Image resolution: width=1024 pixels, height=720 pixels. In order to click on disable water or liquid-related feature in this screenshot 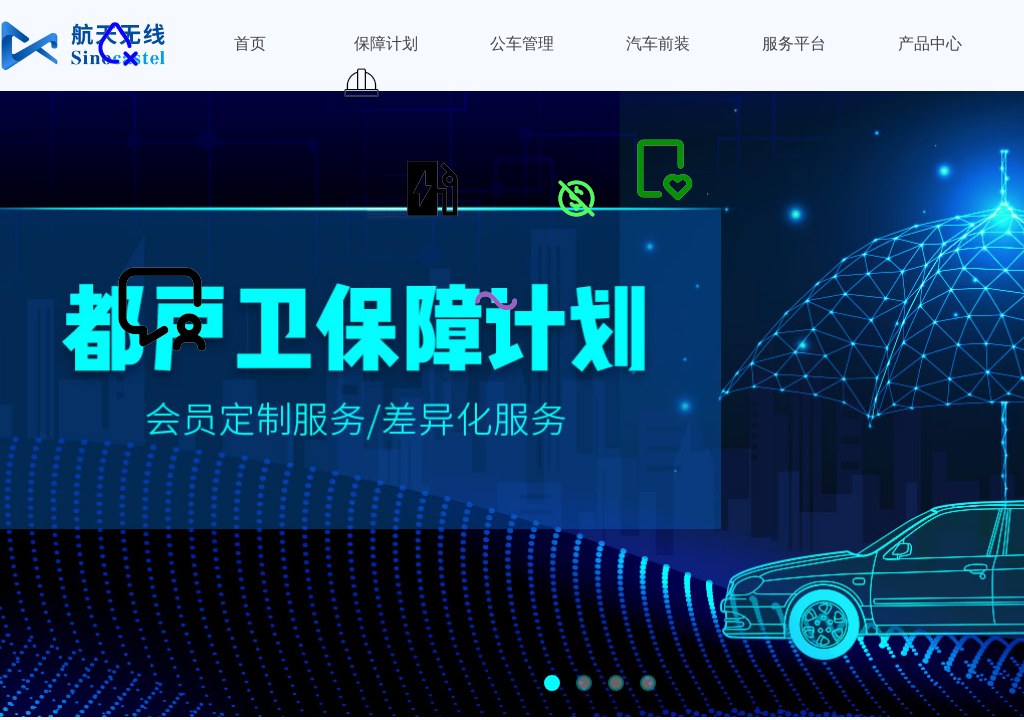, I will do `click(115, 43)`.